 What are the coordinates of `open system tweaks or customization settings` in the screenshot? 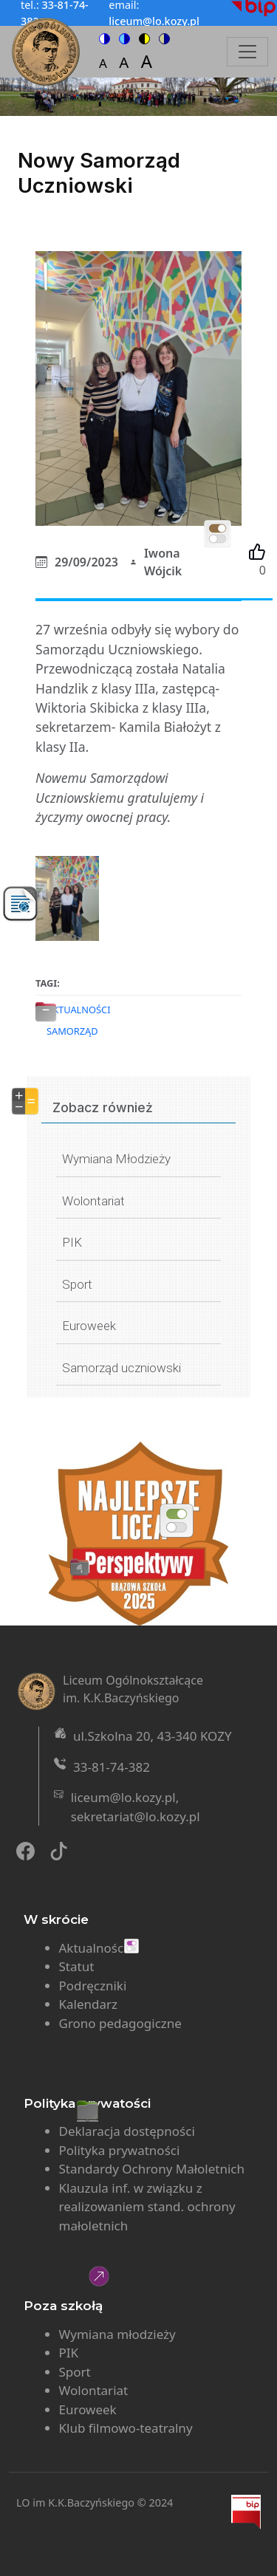 It's located at (131, 1946).